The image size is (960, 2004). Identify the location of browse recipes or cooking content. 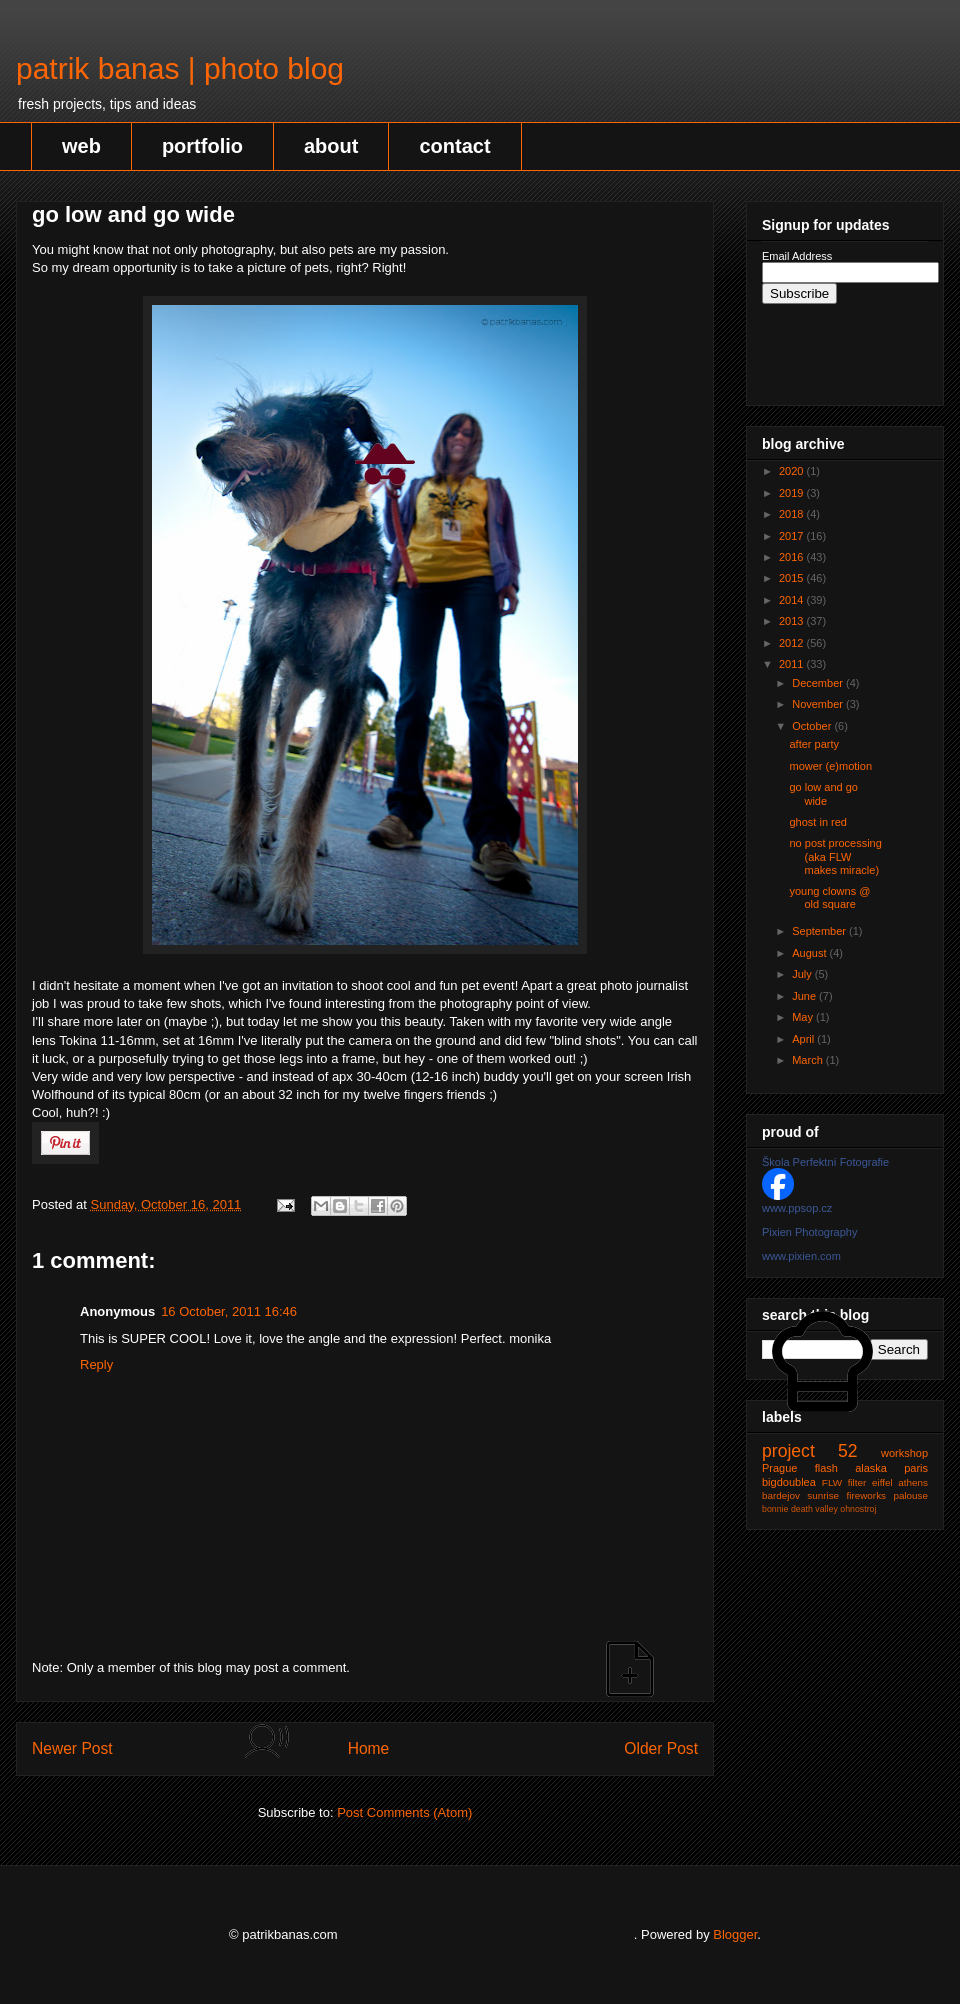
(822, 1361).